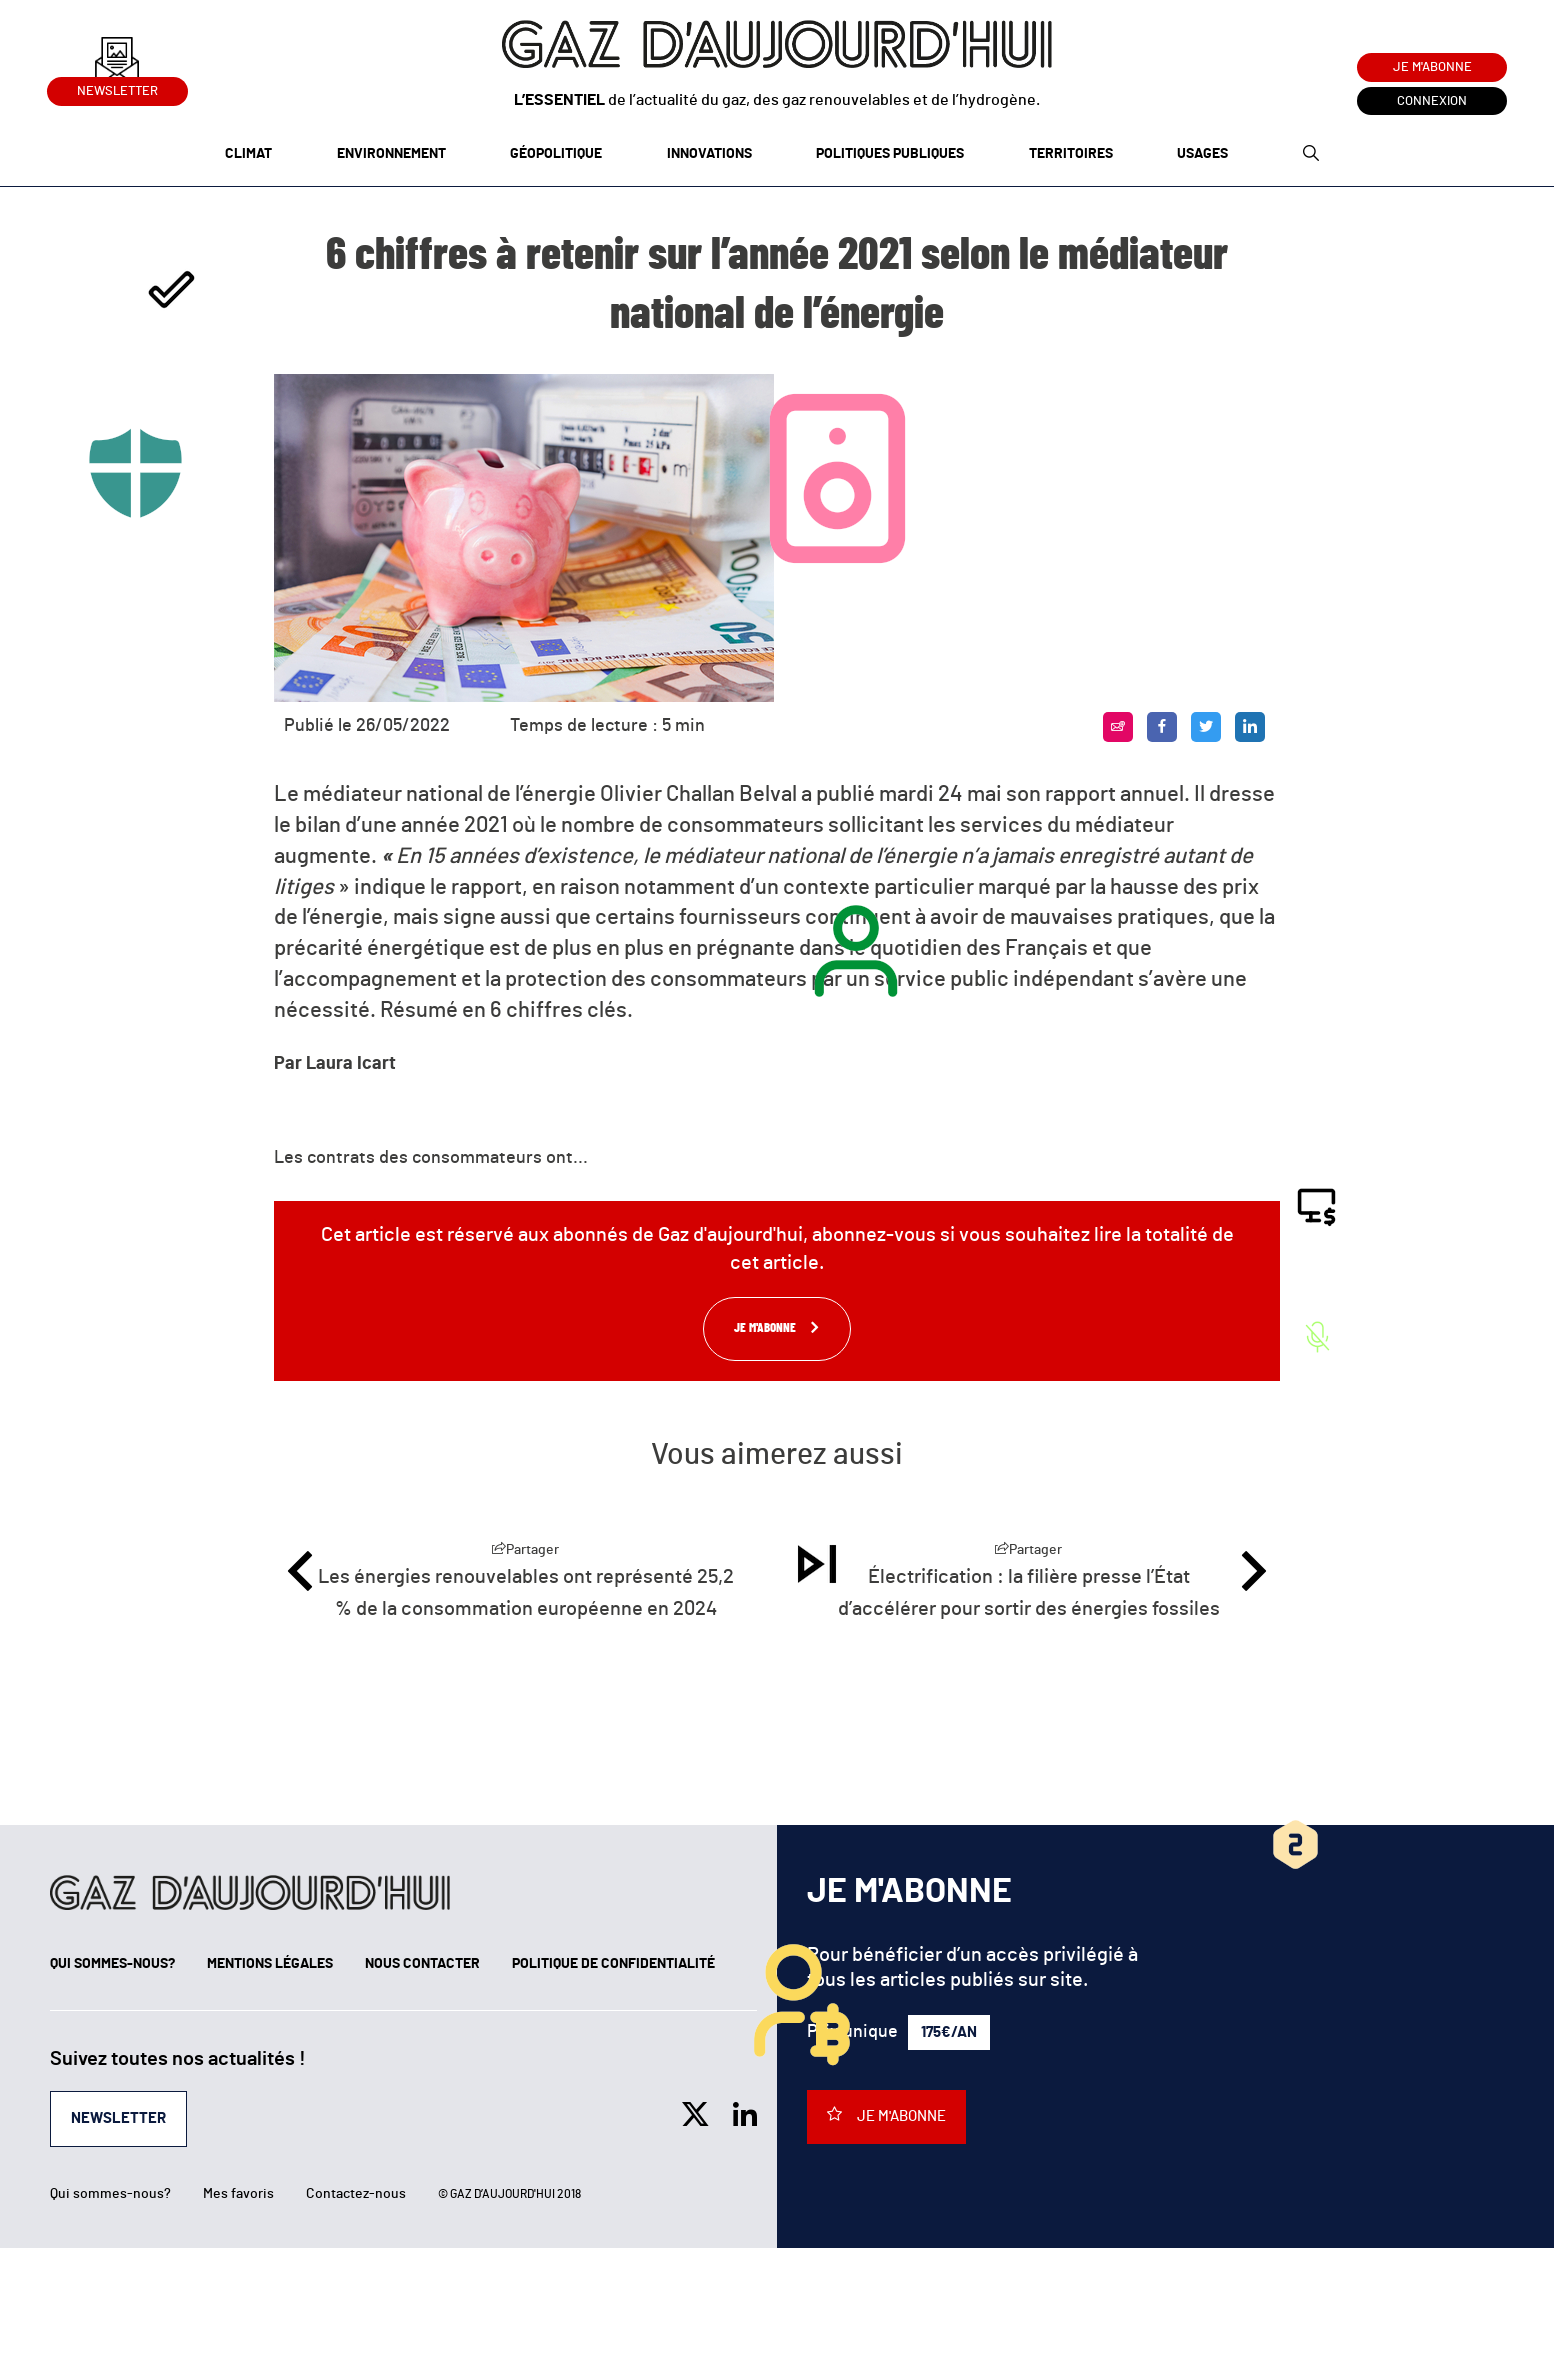 The image size is (1554, 2363). I want to click on skip to the next track or media item, so click(817, 1564).